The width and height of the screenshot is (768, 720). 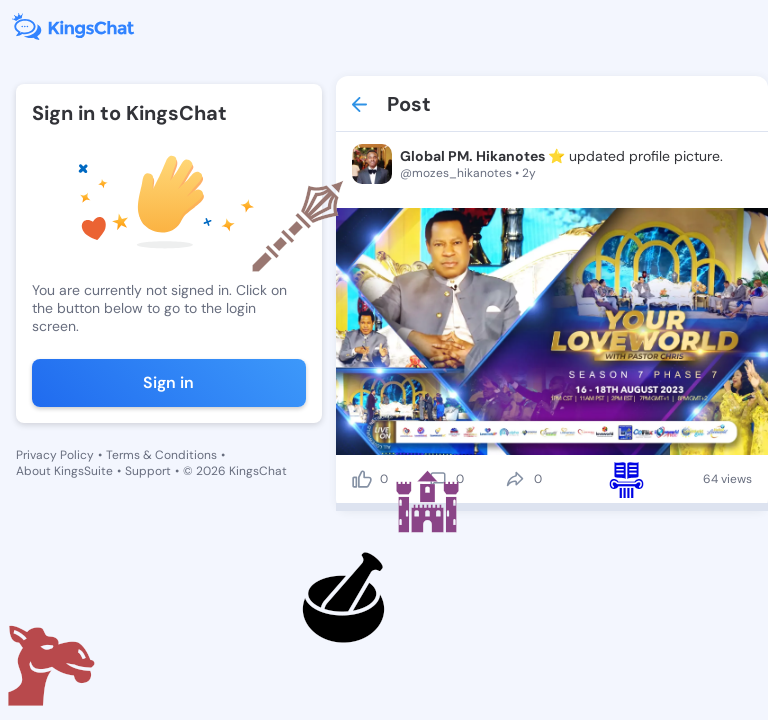 I want to click on access castle or fortress location in game, so click(x=427, y=501).